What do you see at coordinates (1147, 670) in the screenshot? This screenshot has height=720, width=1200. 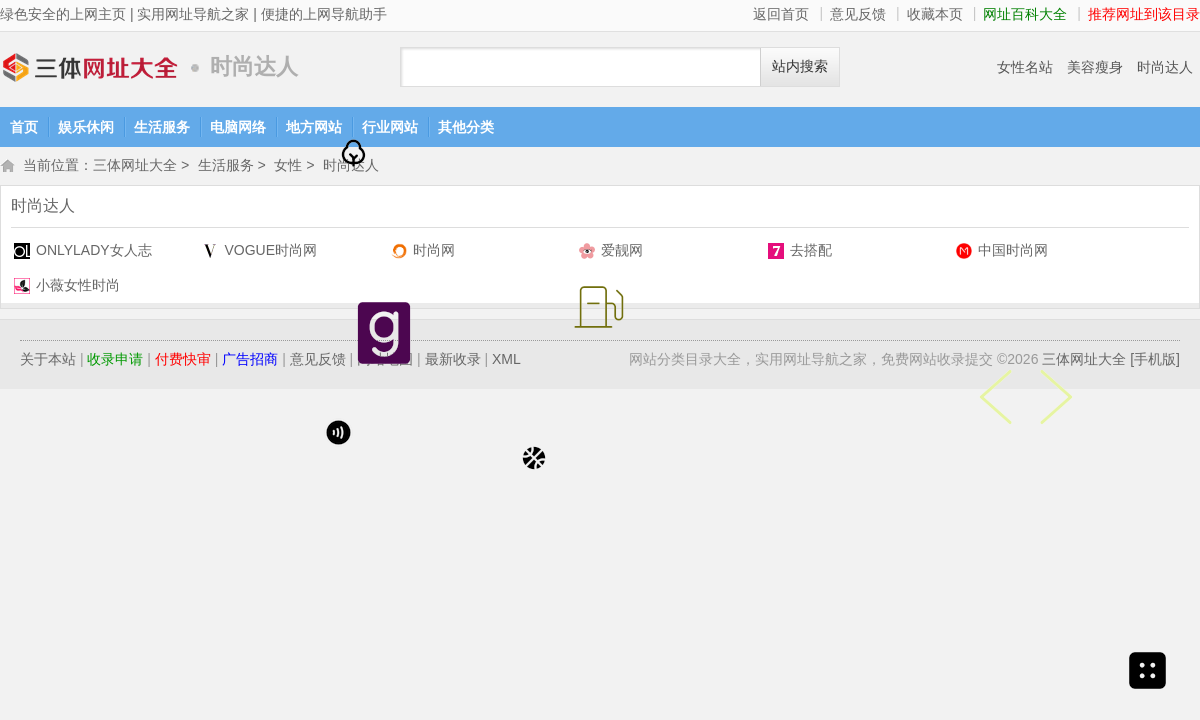 I see `roll a random number or generate a random result` at bounding box center [1147, 670].